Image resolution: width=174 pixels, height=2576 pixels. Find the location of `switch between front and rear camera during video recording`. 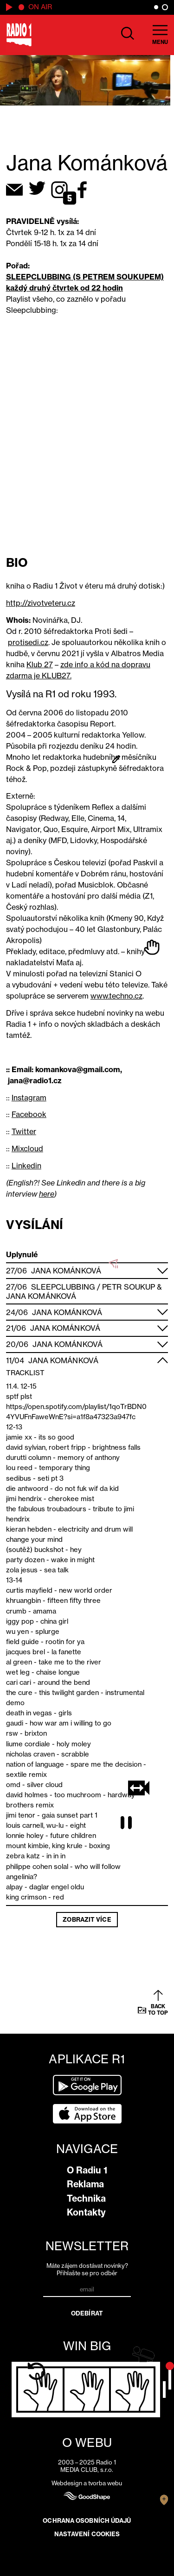

switch between front and rear camera during video recording is located at coordinates (139, 1788).